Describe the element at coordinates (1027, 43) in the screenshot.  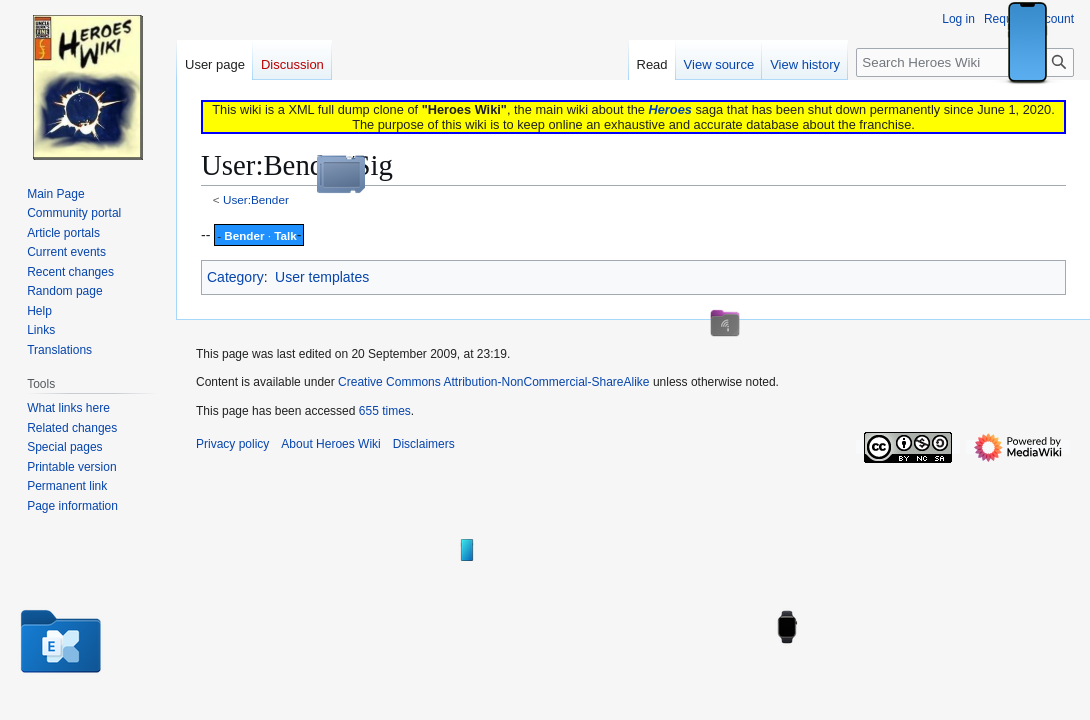
I see `iPhone 13 device icon` at that location.